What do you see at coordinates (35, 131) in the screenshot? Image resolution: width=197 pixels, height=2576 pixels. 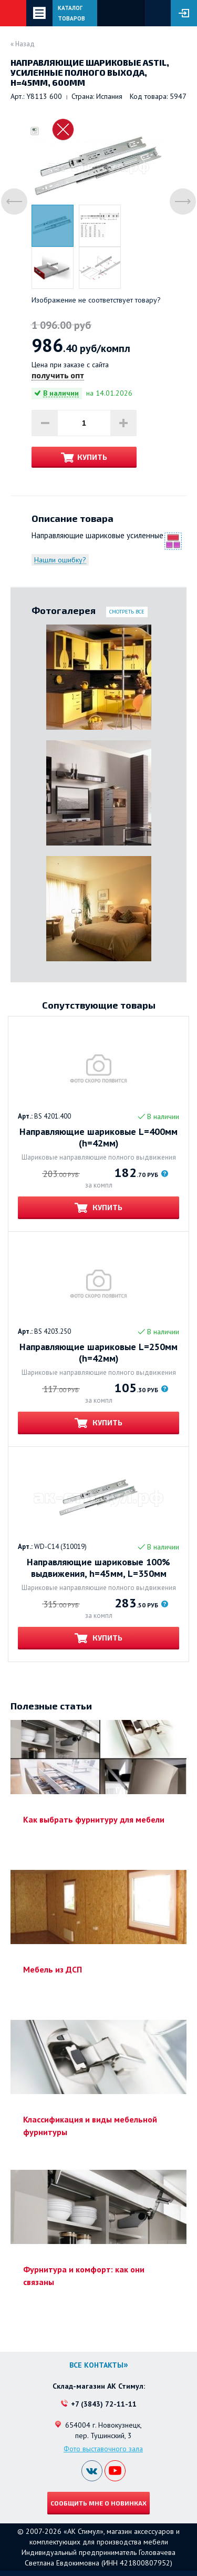 I see `open gnome tweaks to customize desktop settings` at bounding box center [35, 131].